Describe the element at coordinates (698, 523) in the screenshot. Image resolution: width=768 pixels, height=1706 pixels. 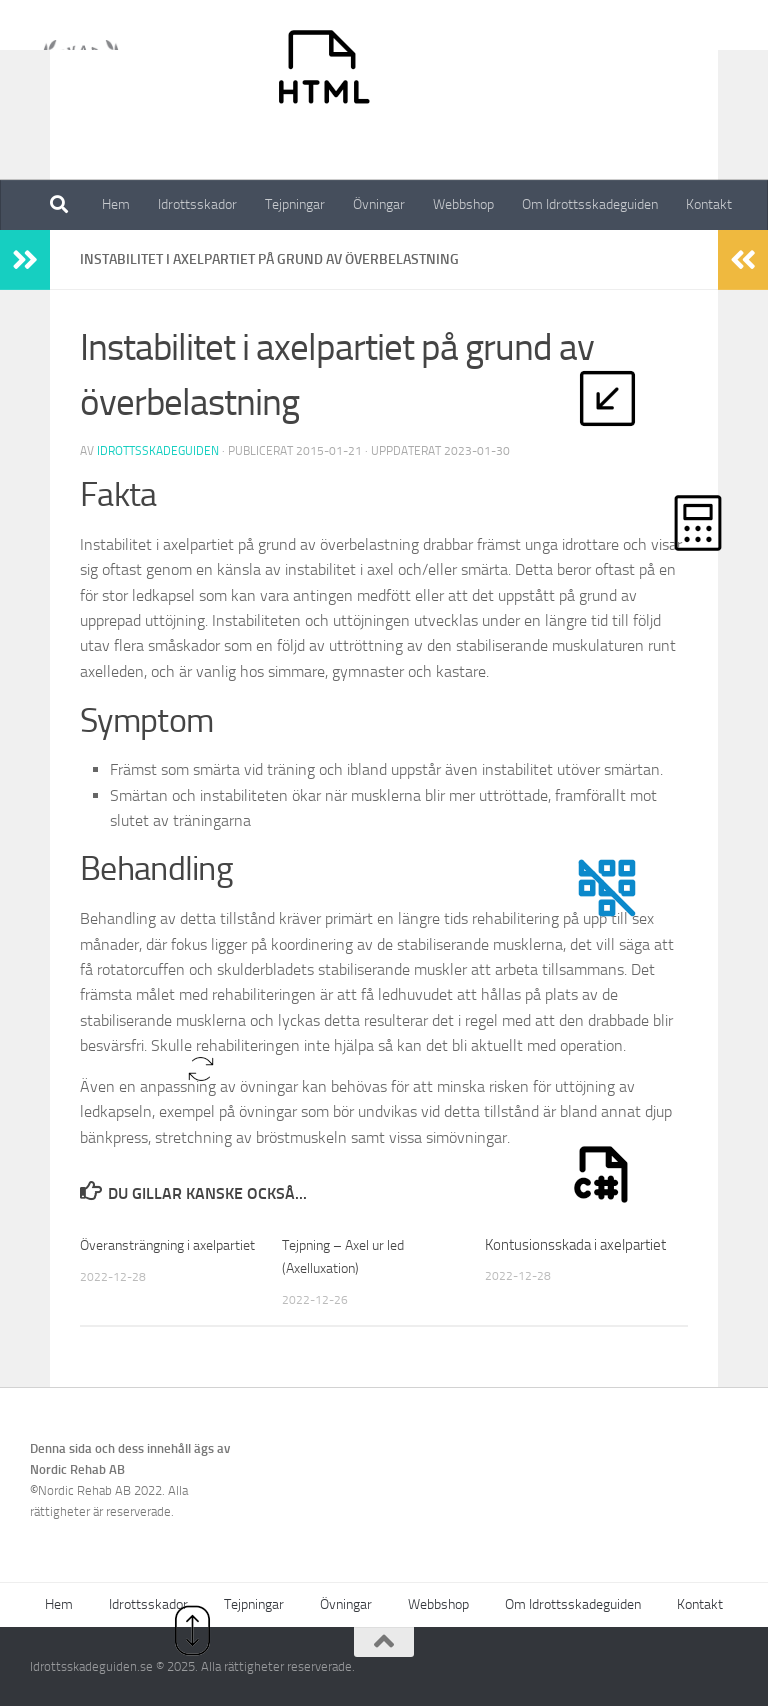
I see `open calculator app` at that location.